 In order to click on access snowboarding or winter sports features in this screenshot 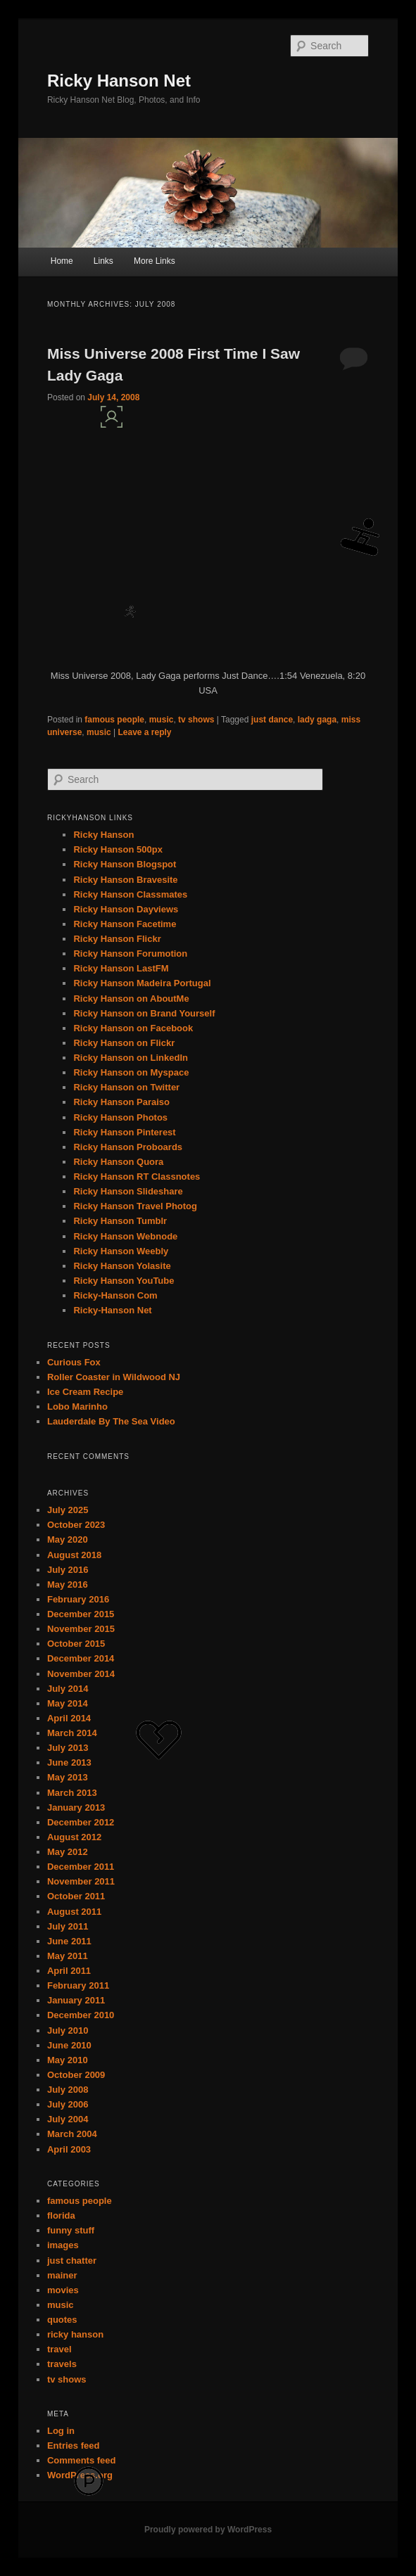, I will do `click(362, 537)`.